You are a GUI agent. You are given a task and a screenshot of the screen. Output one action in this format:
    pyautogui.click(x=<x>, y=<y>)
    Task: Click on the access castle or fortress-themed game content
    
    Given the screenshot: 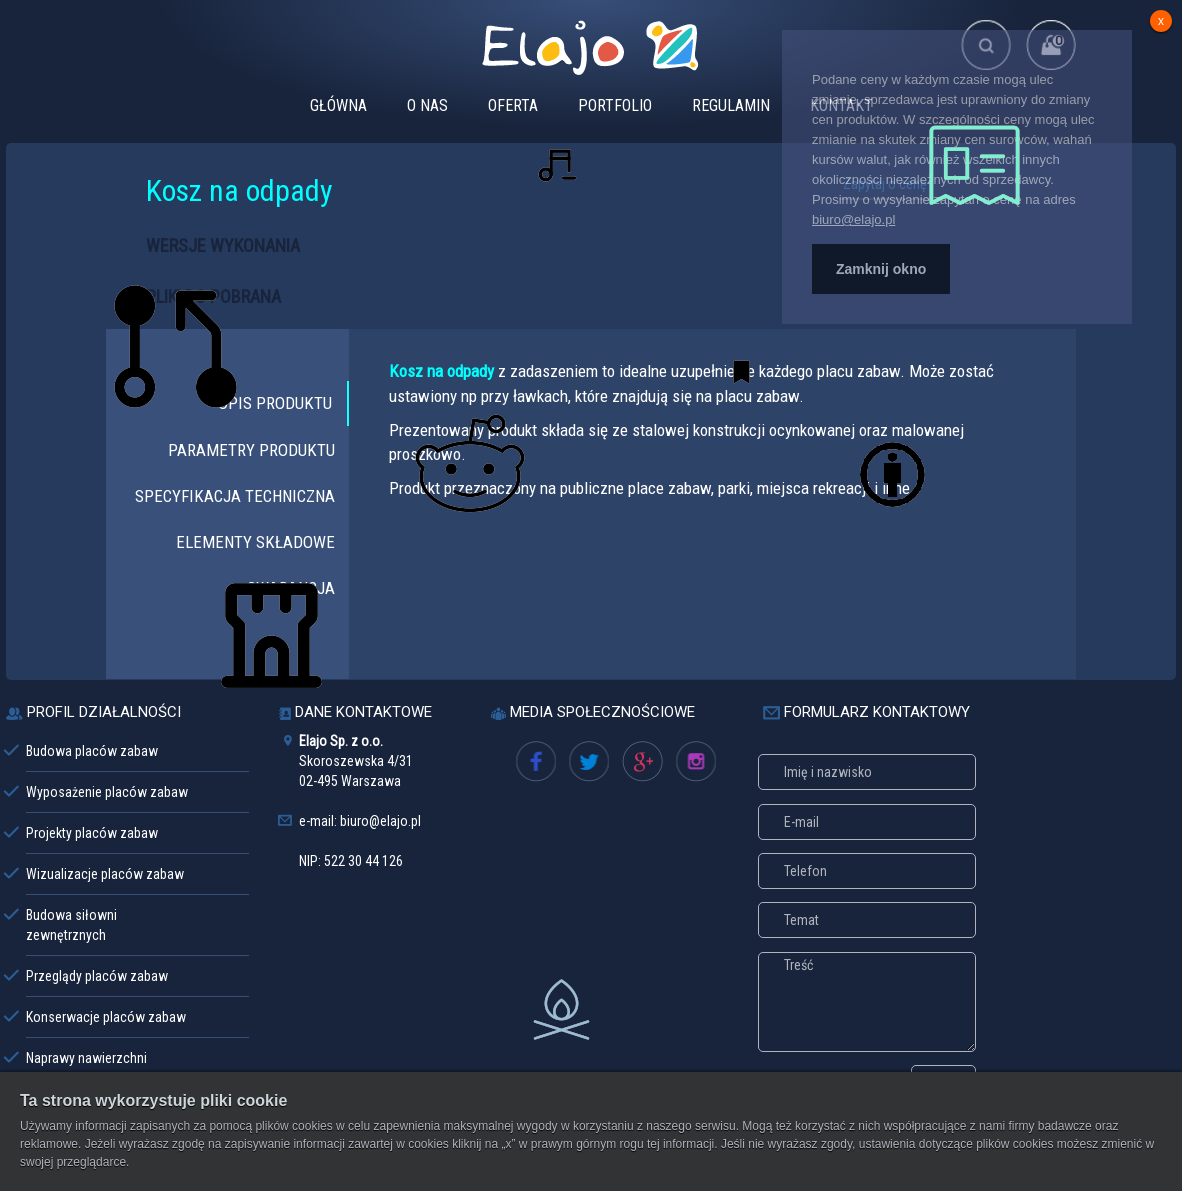 What is the action you would take?
    pyautogui.click(x=271, y=633)
    